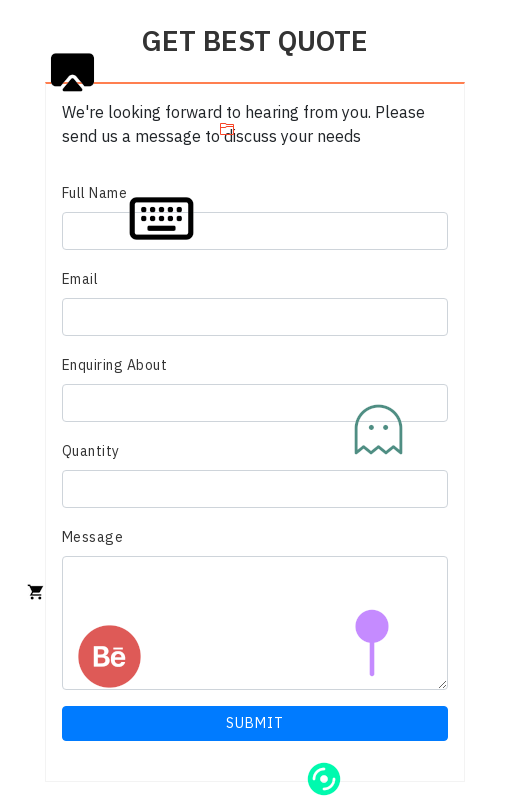 The image size is (509, 806). I want to click on mark a location on the map, so click(372, 643).